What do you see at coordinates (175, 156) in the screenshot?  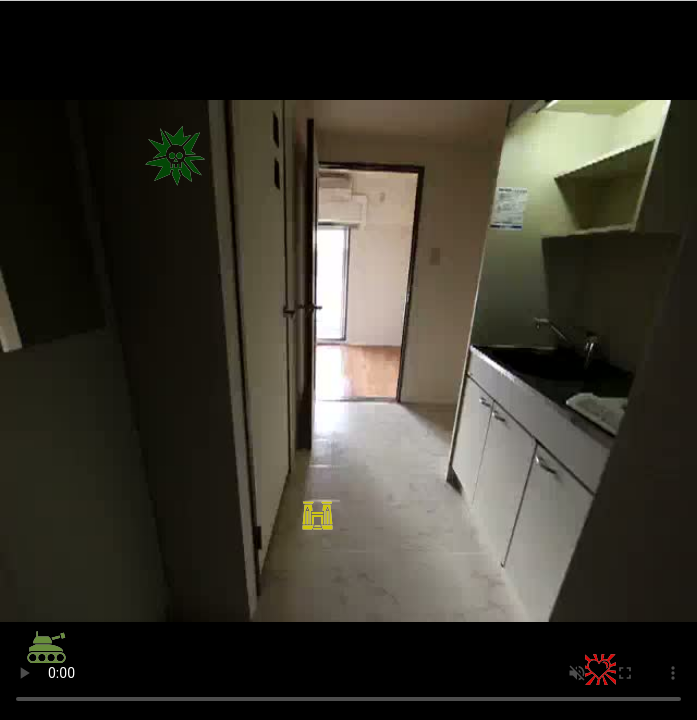 I see `indicates a death or game over event` at bounding box center [175, 156].